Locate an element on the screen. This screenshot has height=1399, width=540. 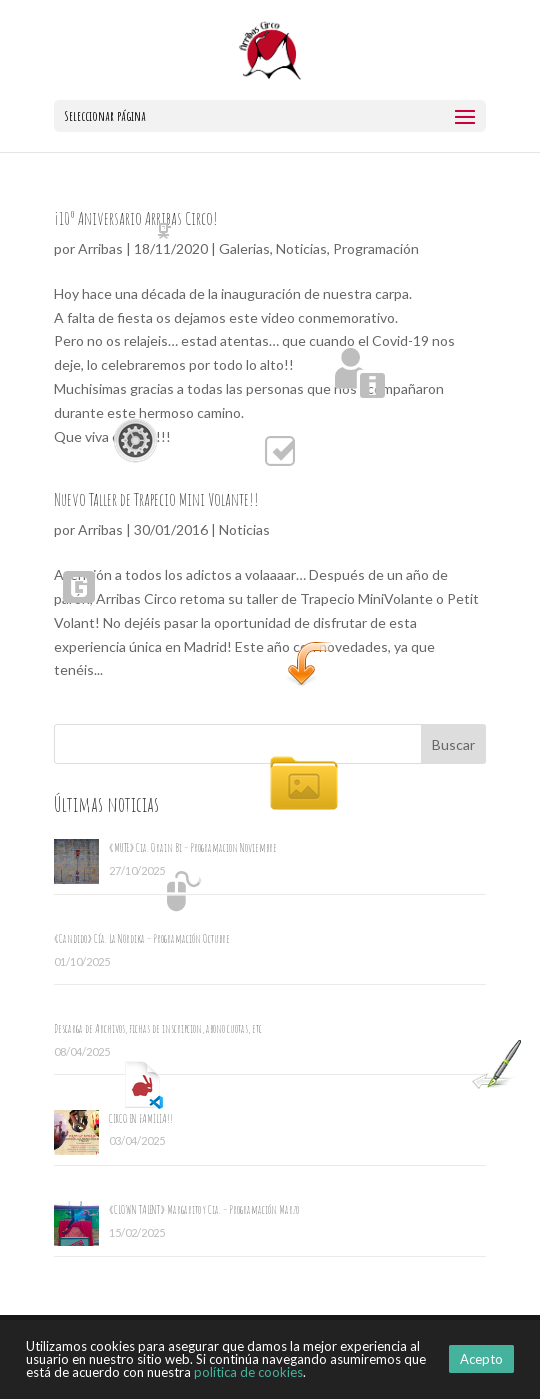
open a jade-related project or file in Visual Studio Code is located at coordinates (142, 1085).